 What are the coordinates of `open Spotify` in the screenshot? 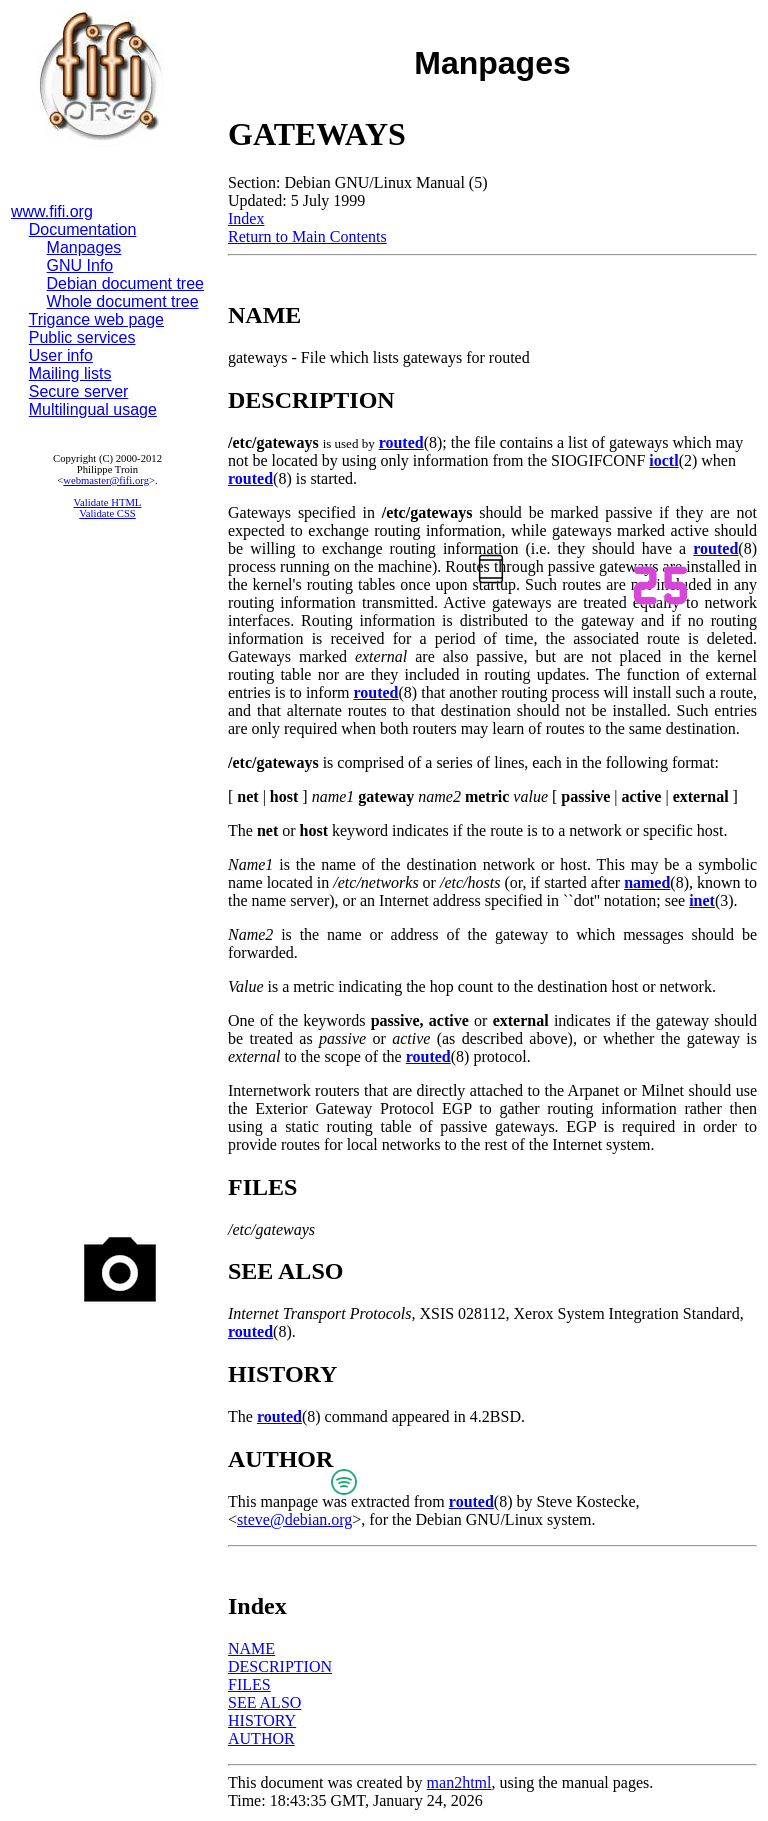 It's located at (344, 1482).